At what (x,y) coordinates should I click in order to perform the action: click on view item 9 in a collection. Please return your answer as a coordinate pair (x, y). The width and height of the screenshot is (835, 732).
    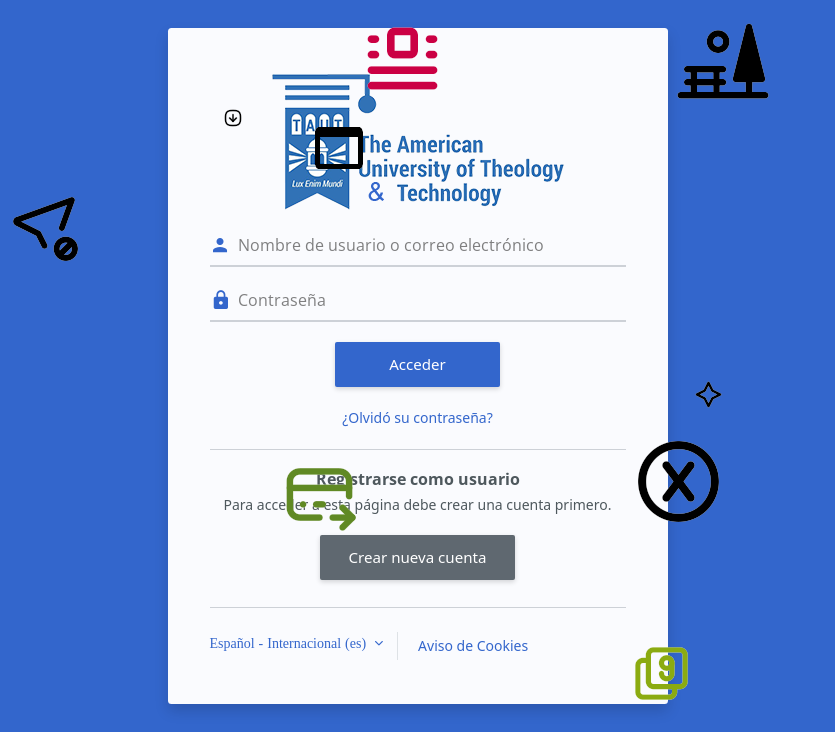
    Looking at the image, I should click on (661, 673).